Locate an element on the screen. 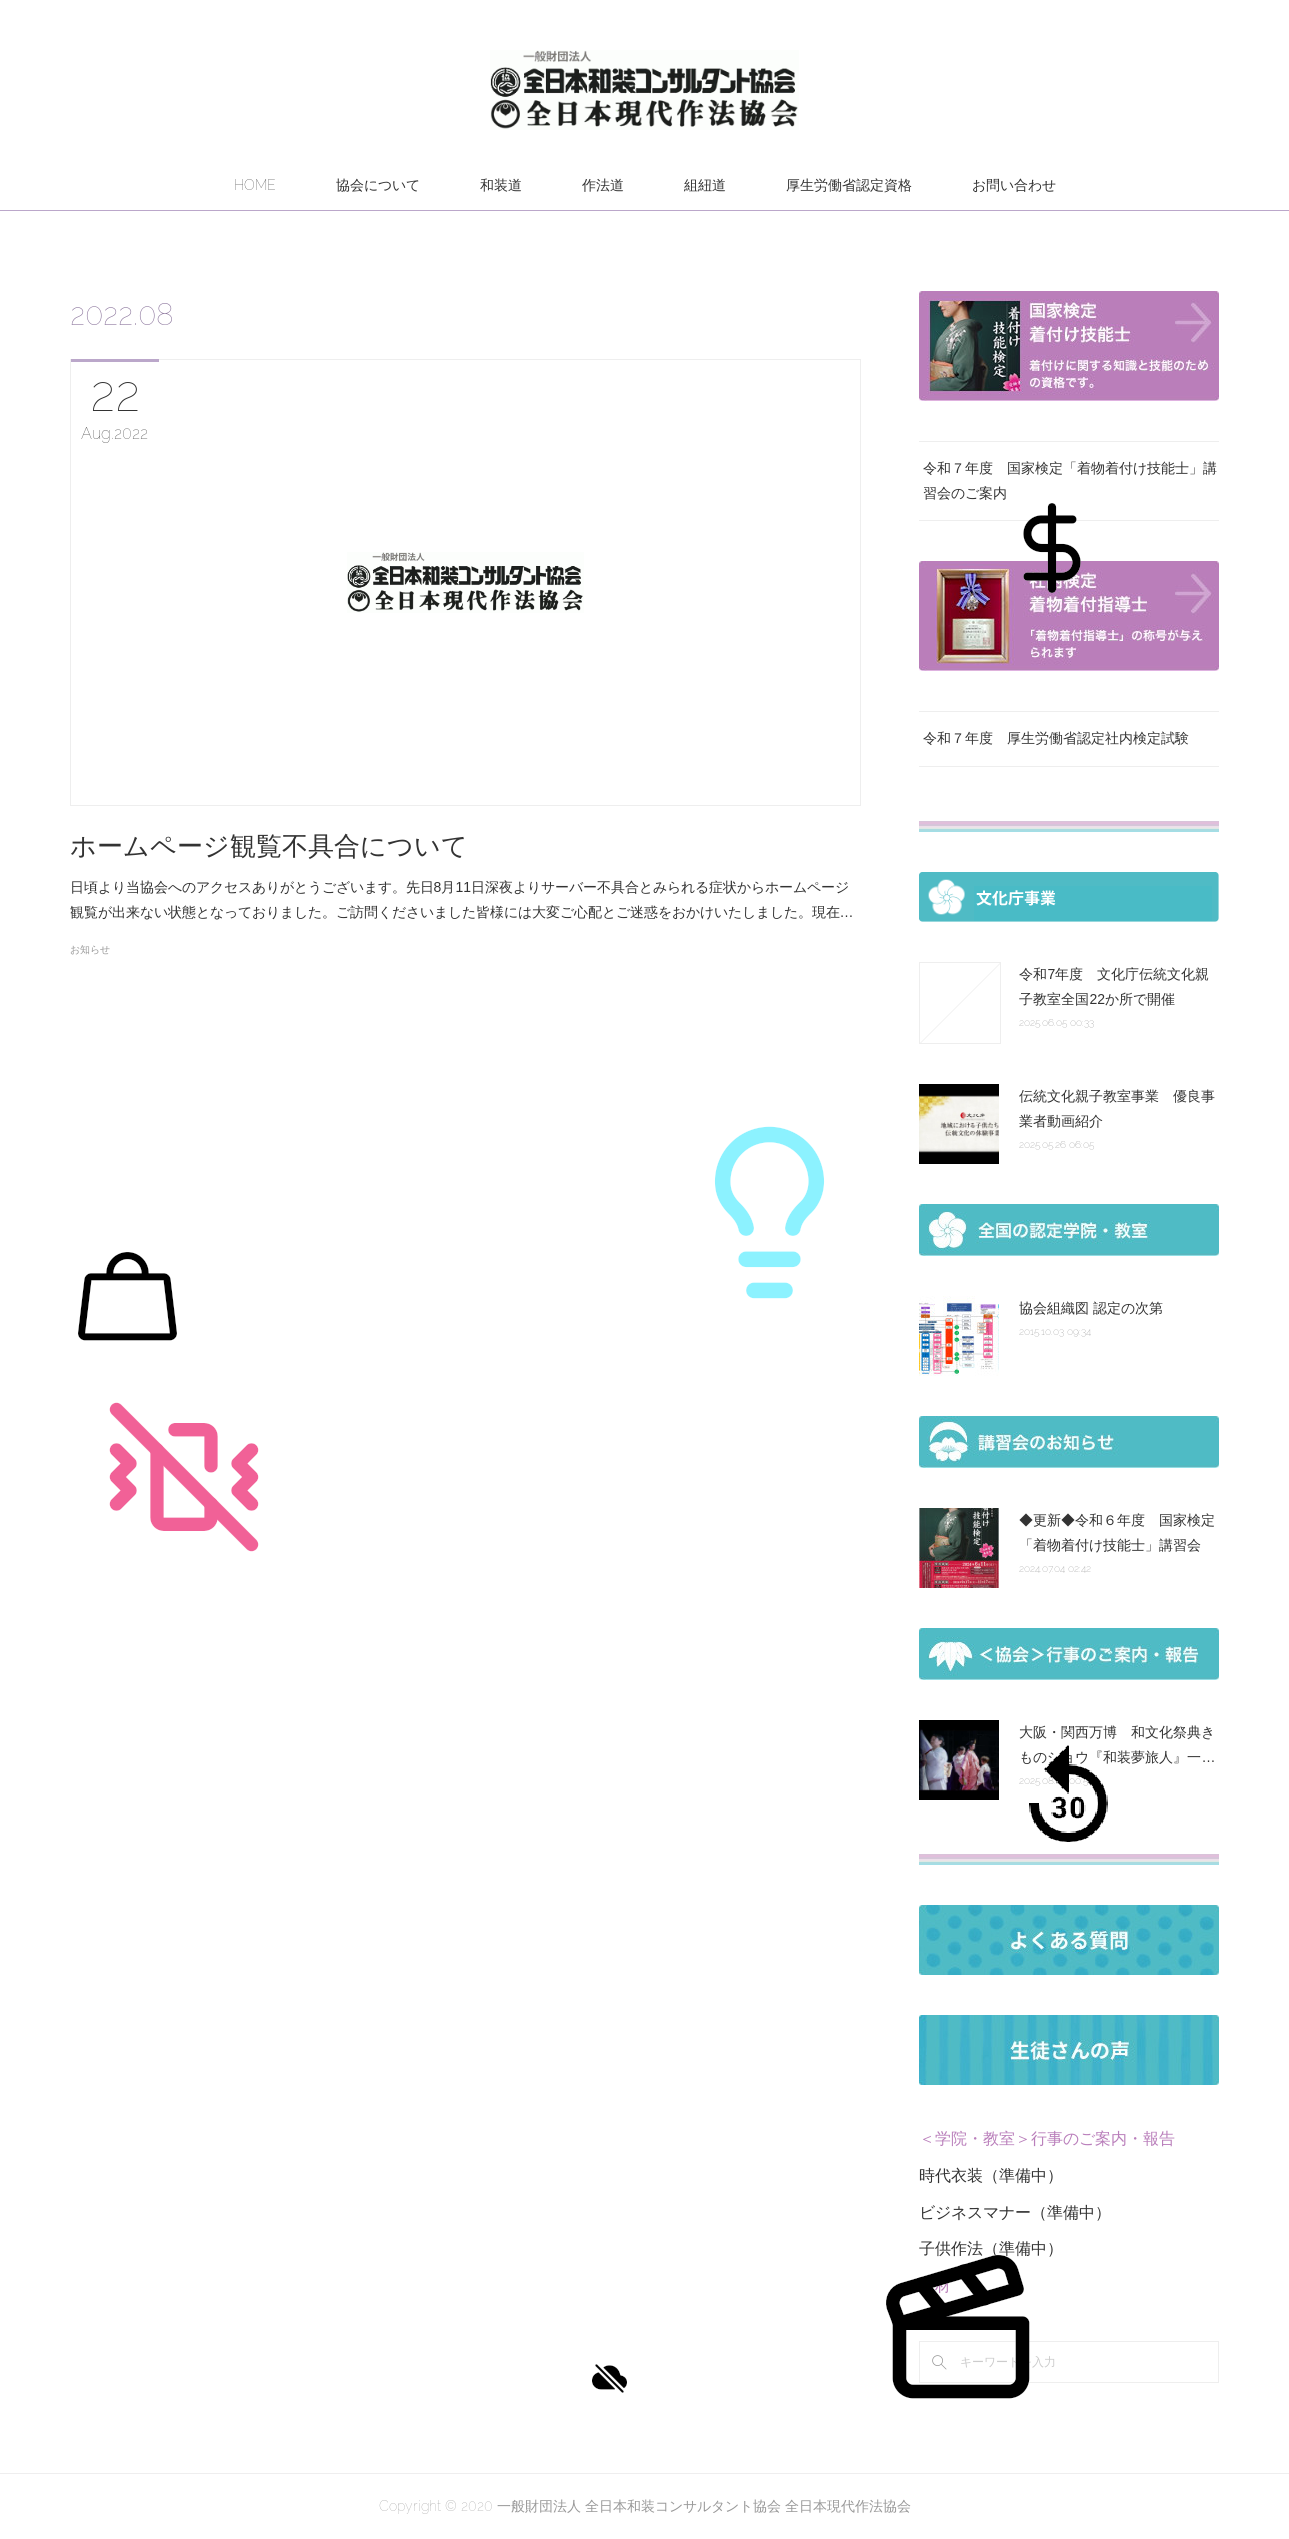  access video or movie content is located at coordinates (961, 2330).